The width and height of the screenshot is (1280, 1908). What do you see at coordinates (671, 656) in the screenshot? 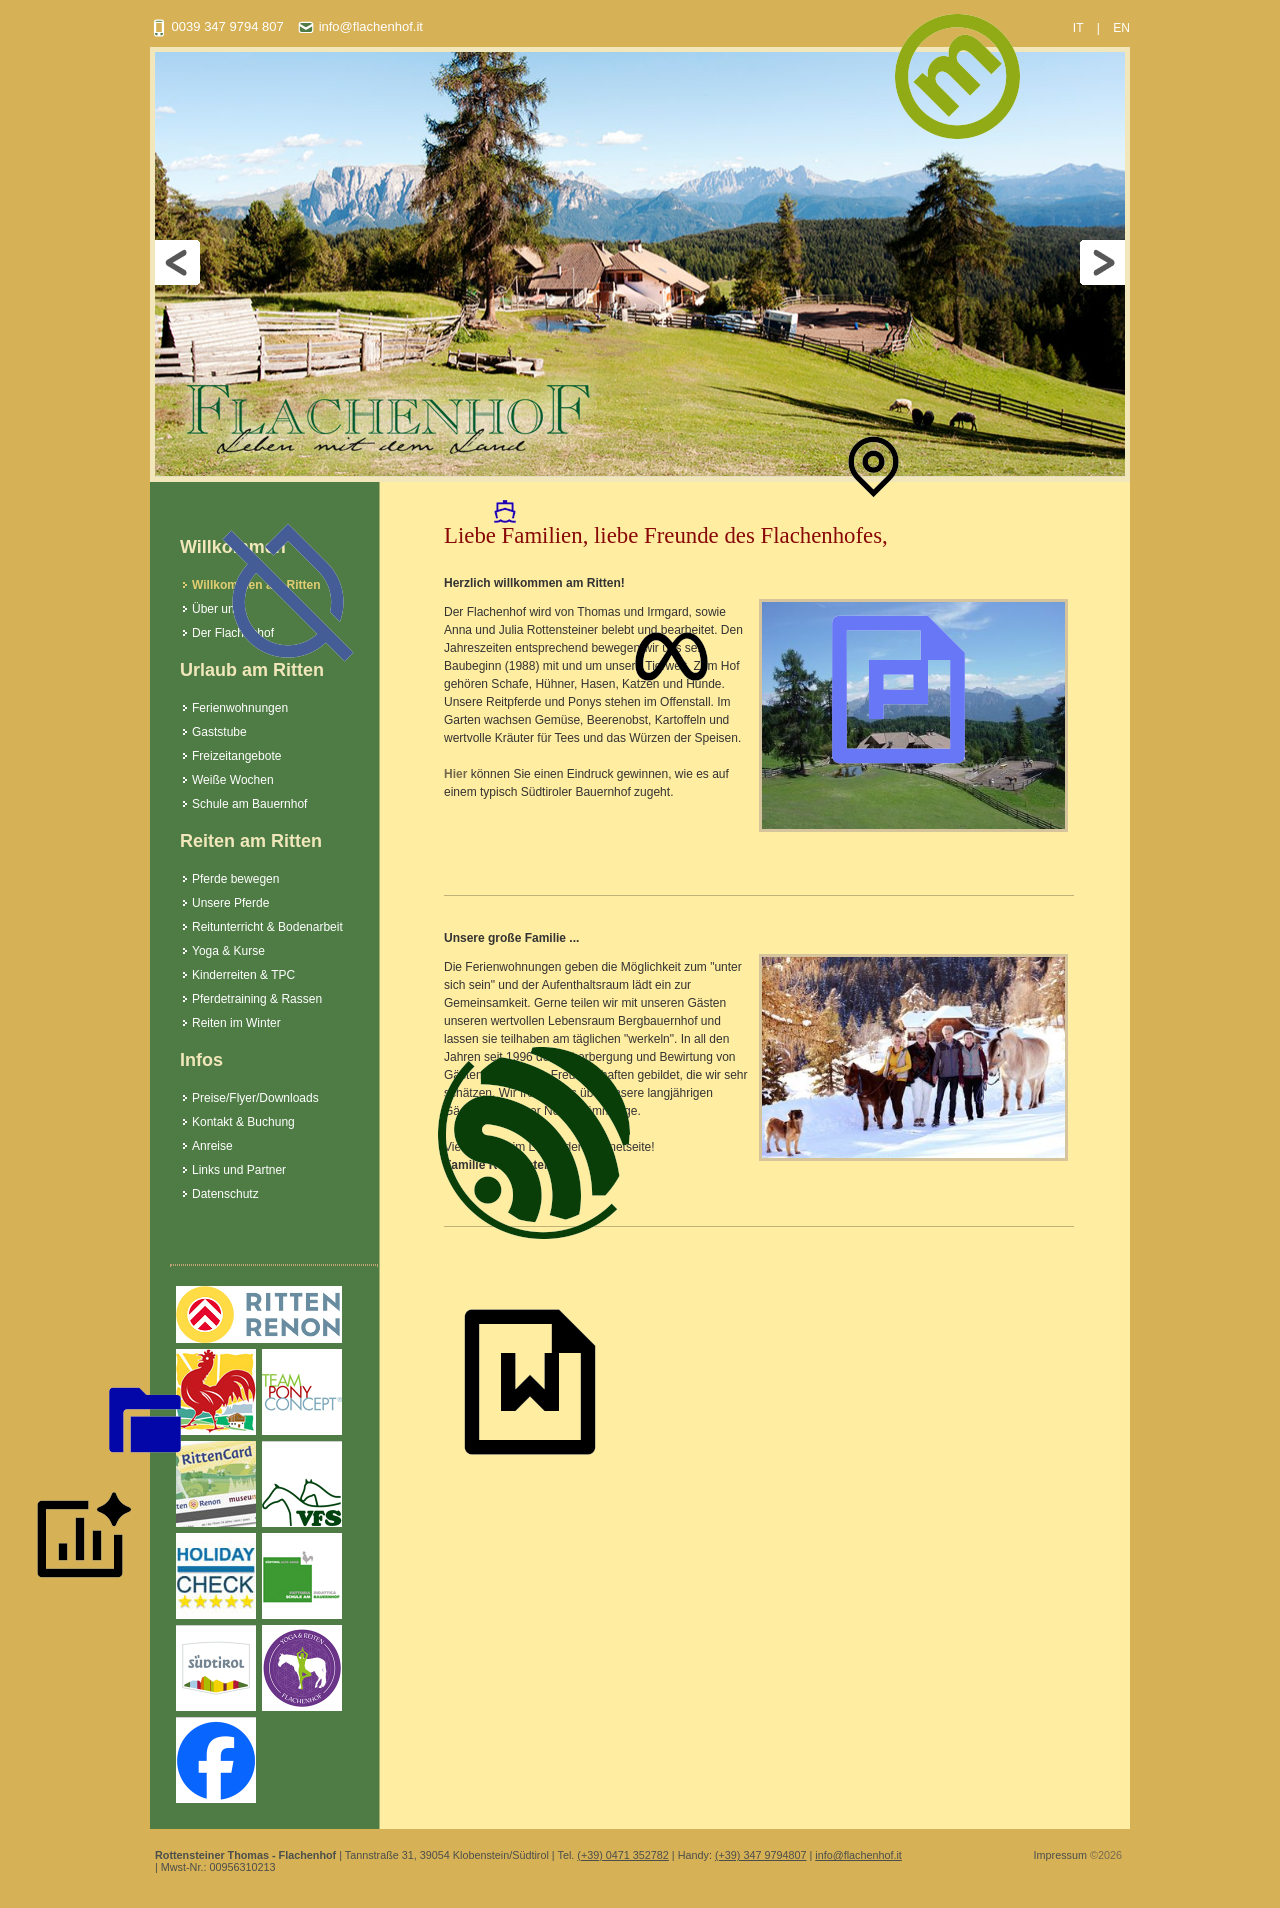
I see `meta company logo` at bounding box center [671, 656].